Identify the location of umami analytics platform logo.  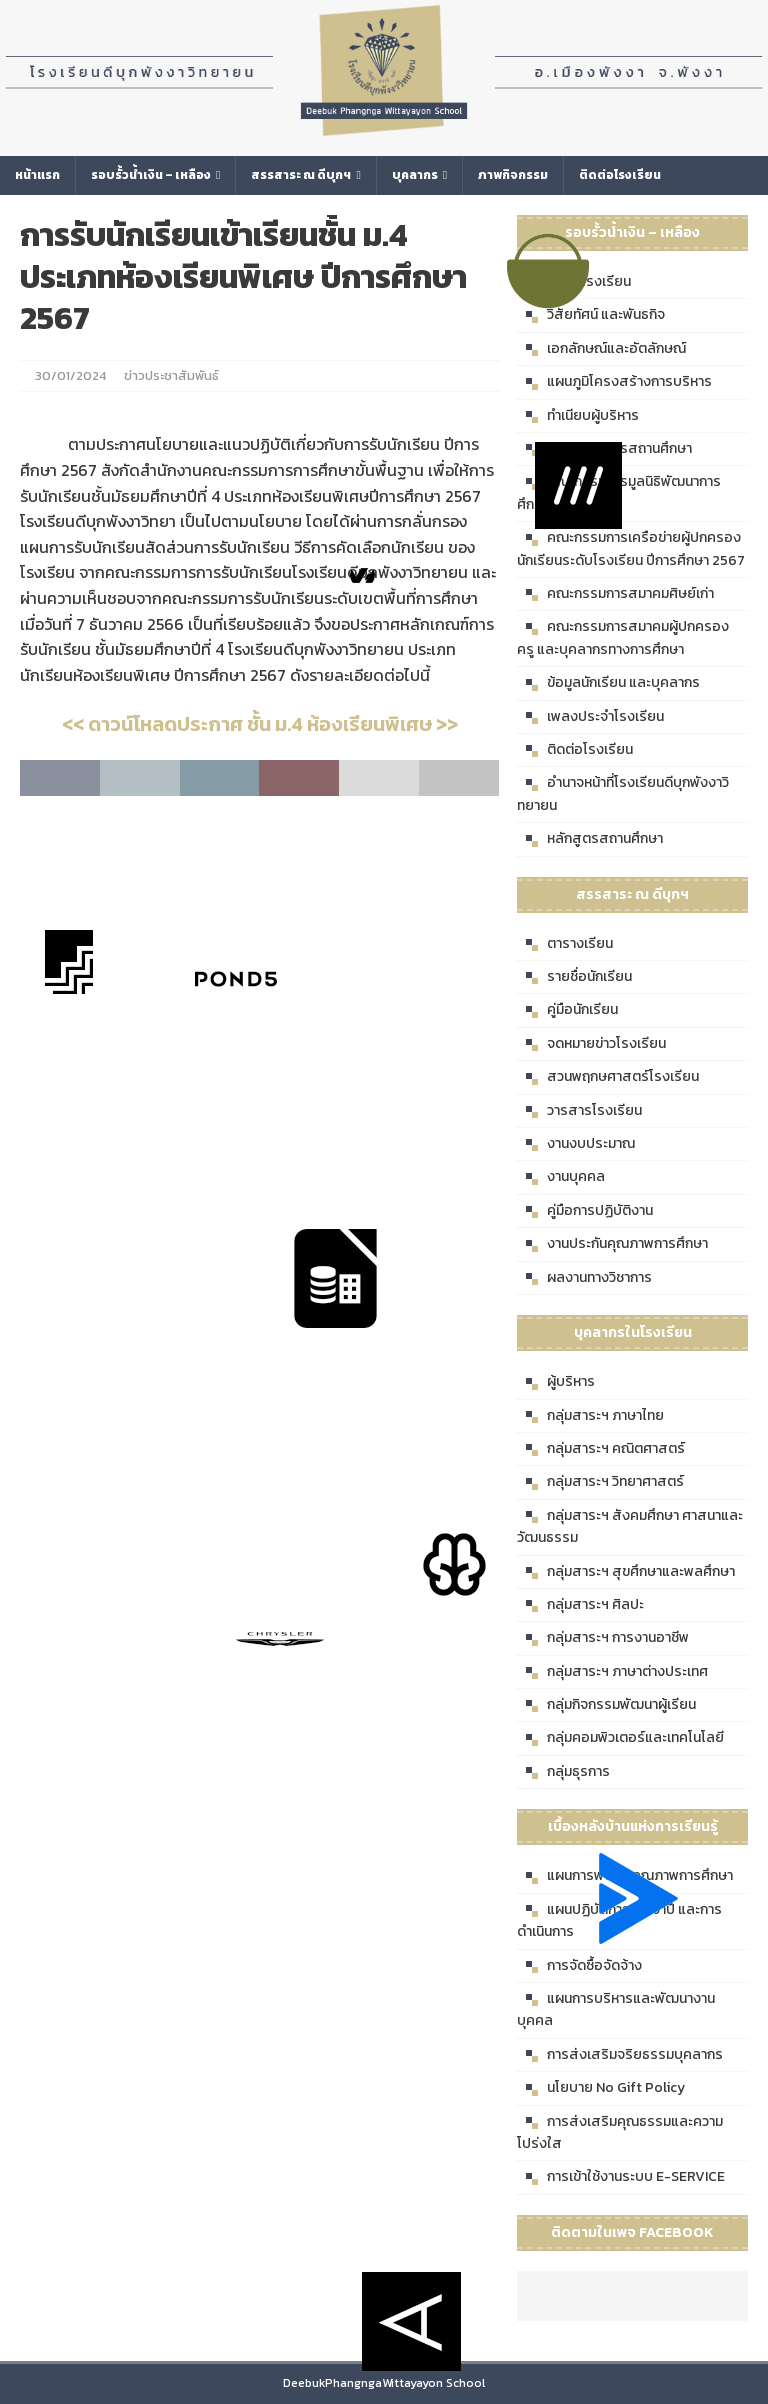
(548, 271).